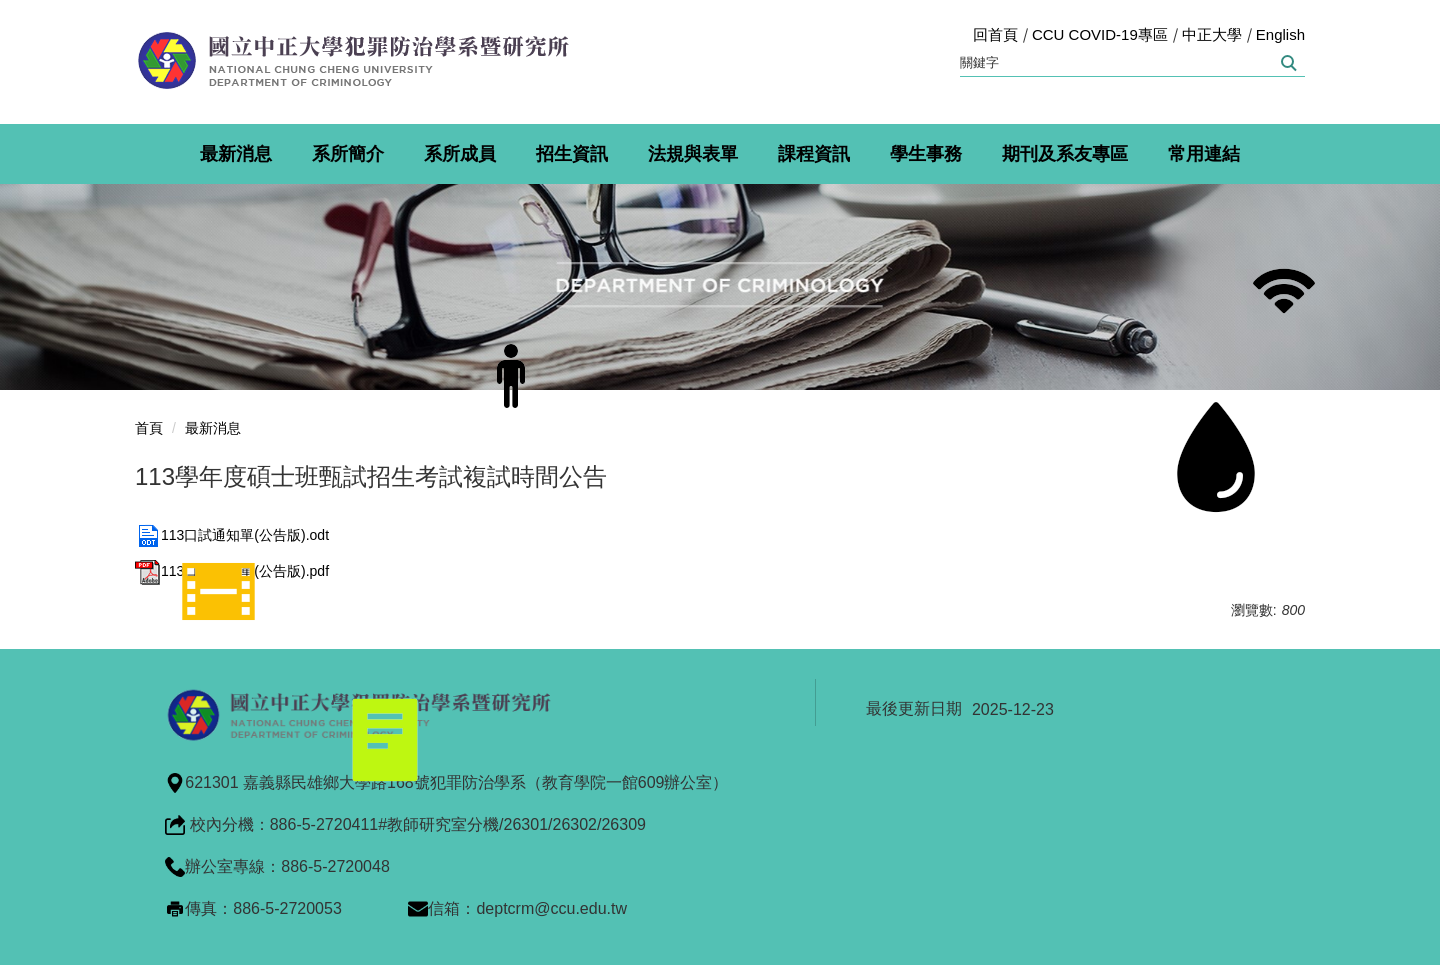  Describe the element at coordinates (1216, 456) in the screenshot. I see `indicates water or hydration tracking` at that location.